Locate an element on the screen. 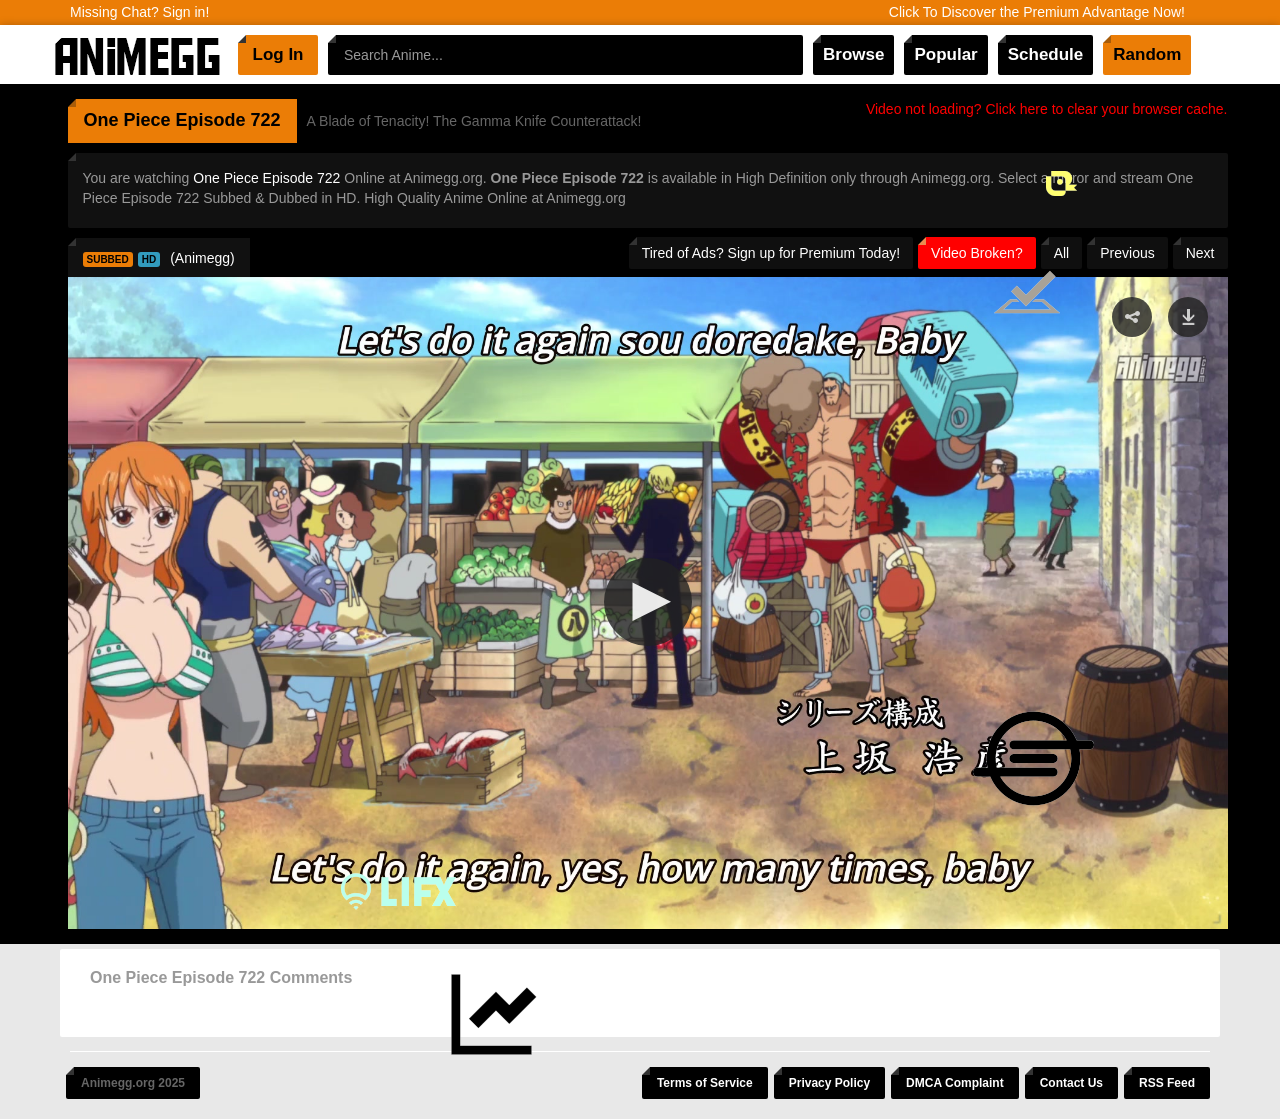 This screenshot has width=1280, height=1119. open the LIFX smart lighting app is located at coordinates (398, 891).